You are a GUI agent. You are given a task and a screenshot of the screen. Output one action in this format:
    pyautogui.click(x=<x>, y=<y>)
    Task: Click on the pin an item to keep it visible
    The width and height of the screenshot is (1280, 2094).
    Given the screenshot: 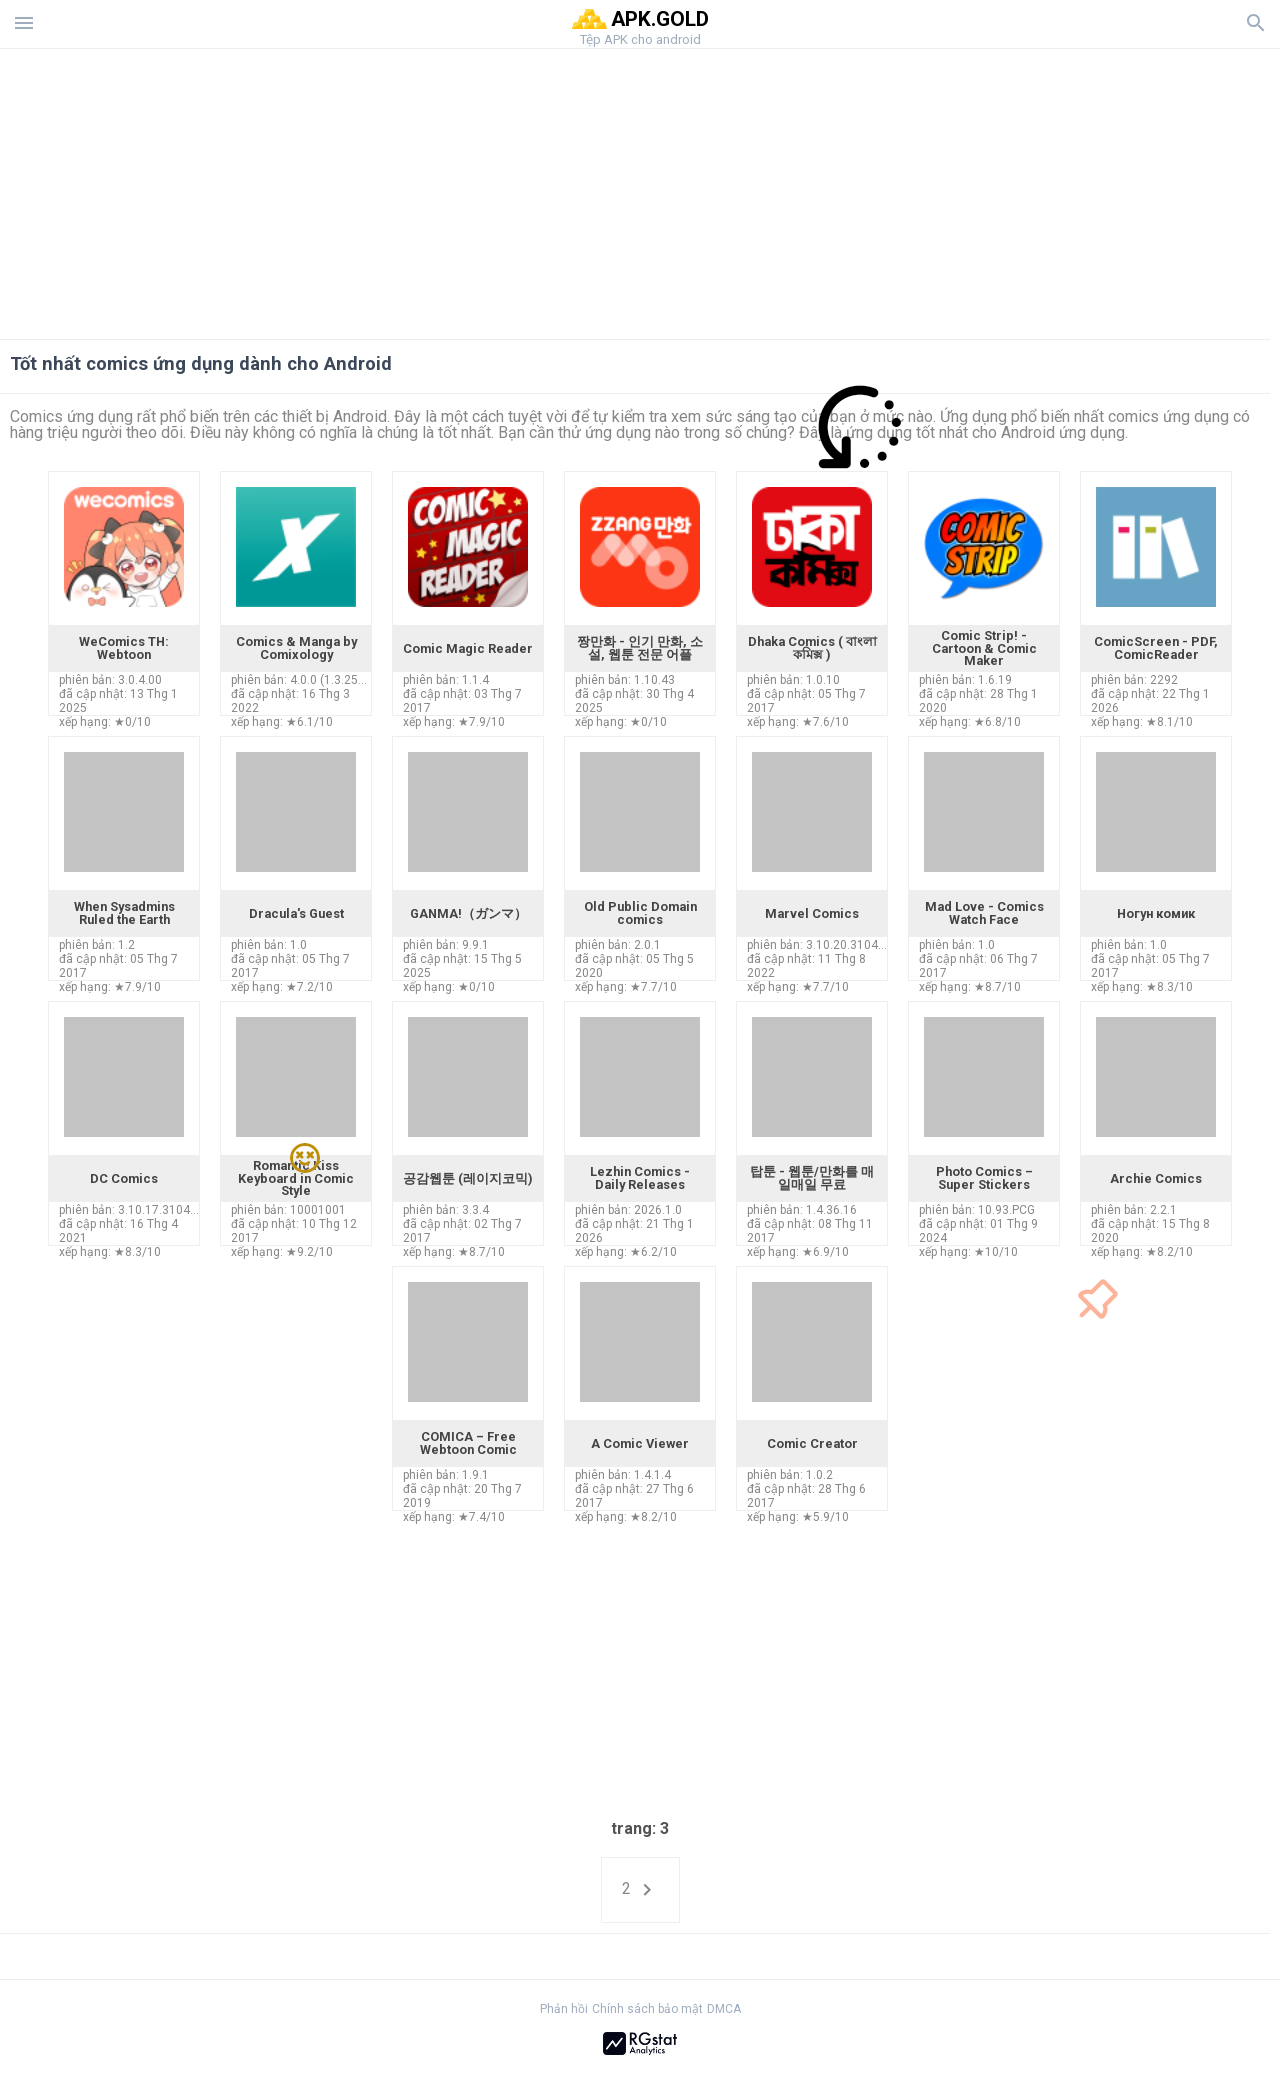 What is the action you would take?
    pyautogui.click(x=1096, y=1300)
    